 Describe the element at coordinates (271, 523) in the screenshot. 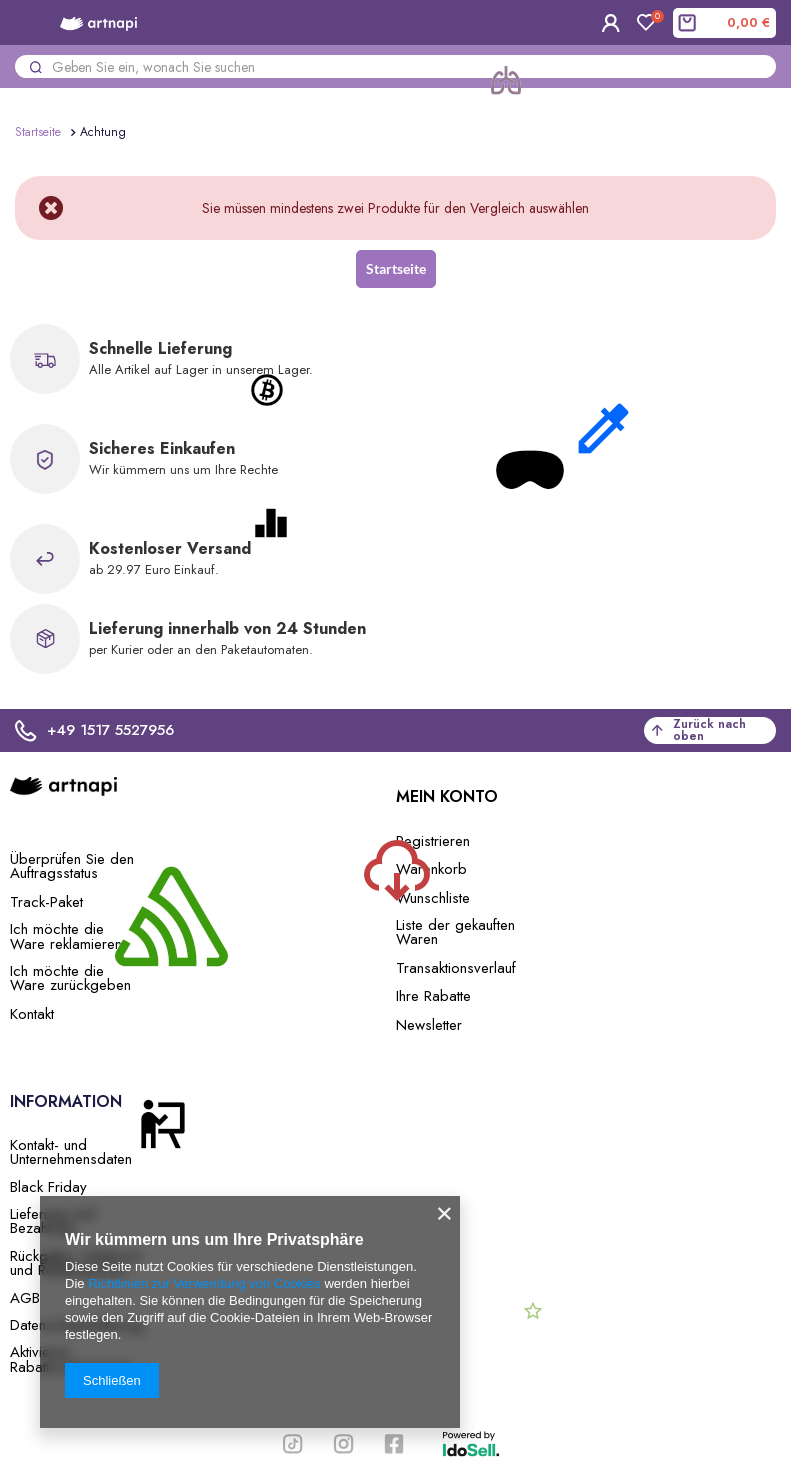

I see `view analytics or statistics` at that location.